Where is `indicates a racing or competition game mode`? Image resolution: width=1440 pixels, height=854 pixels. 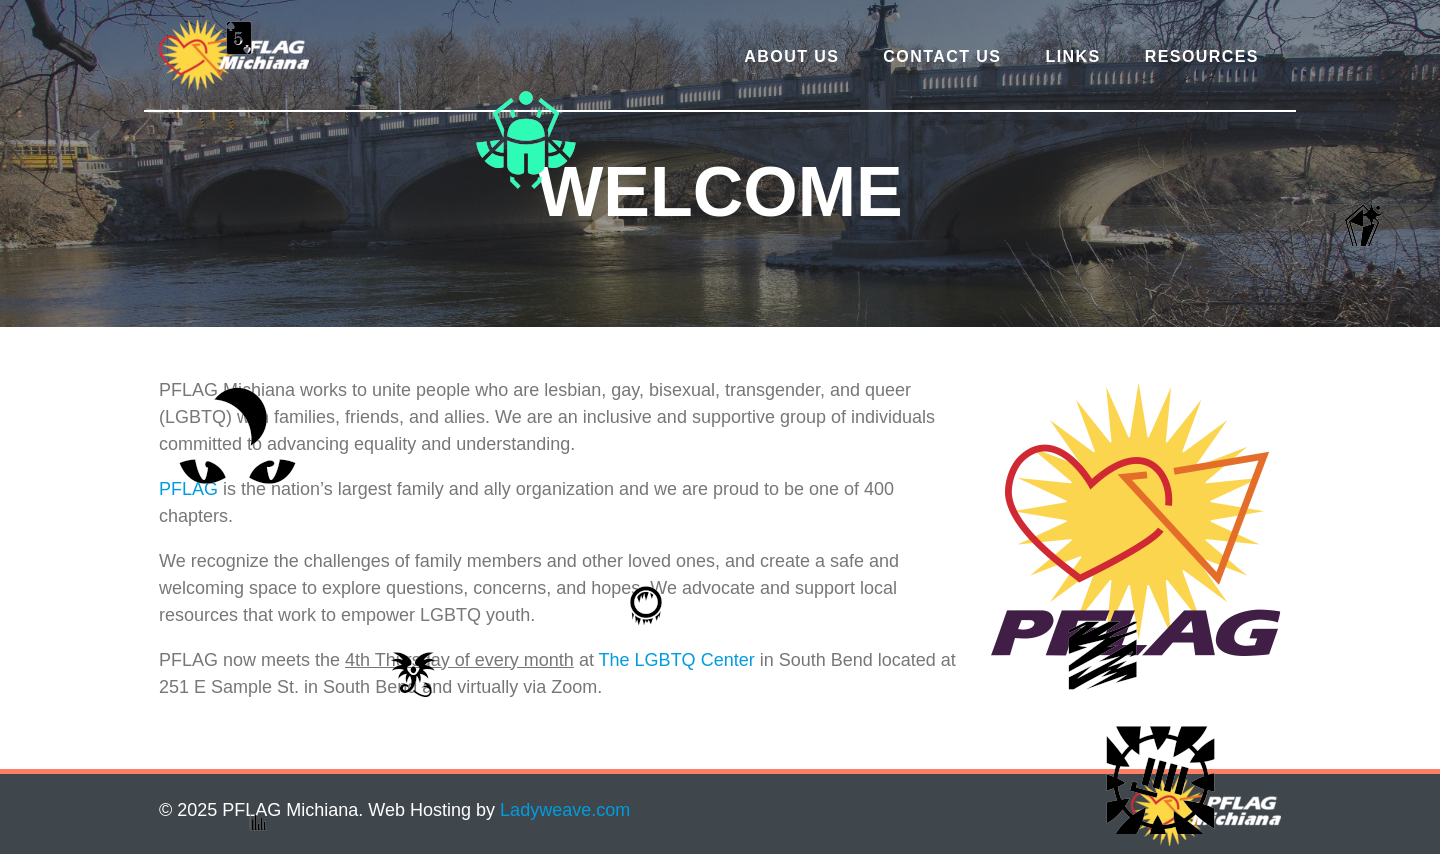 indicates a racing or competition game mode is located at coordinates (1362, 225).